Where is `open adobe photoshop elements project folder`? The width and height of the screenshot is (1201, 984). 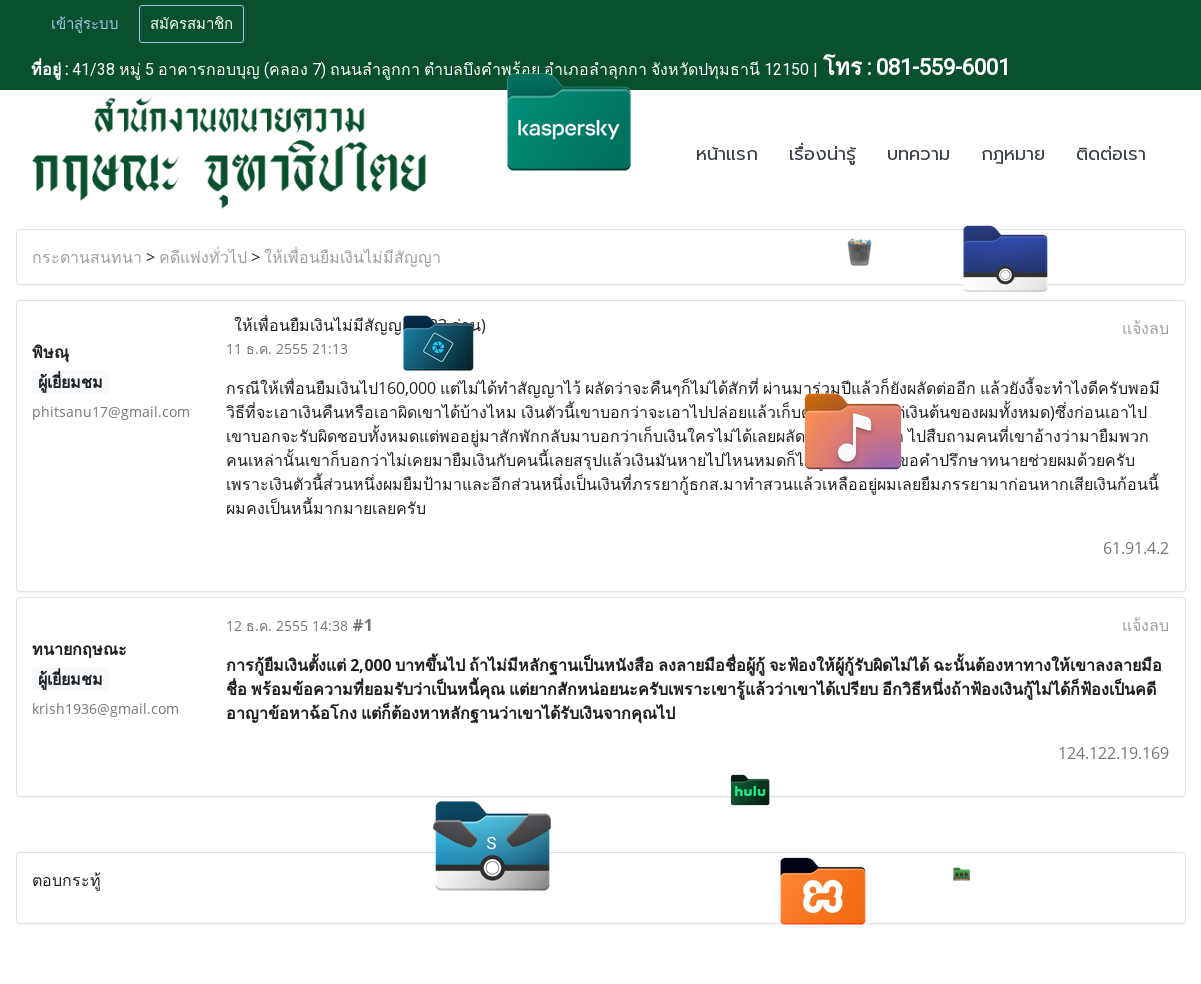 open adobe photoshop elements project folder is located at coordinates (438, 345).